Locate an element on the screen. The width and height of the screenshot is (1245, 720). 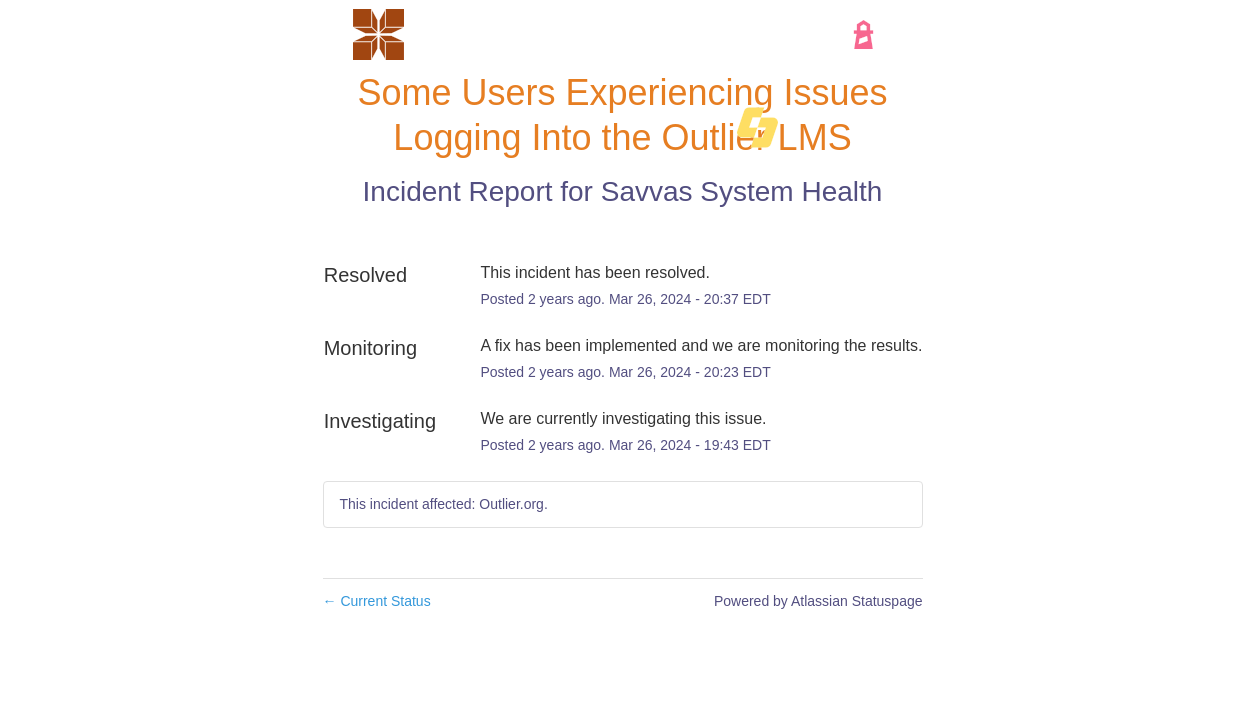
open Code::Blocks IDE is located at coordinates (378, 34).